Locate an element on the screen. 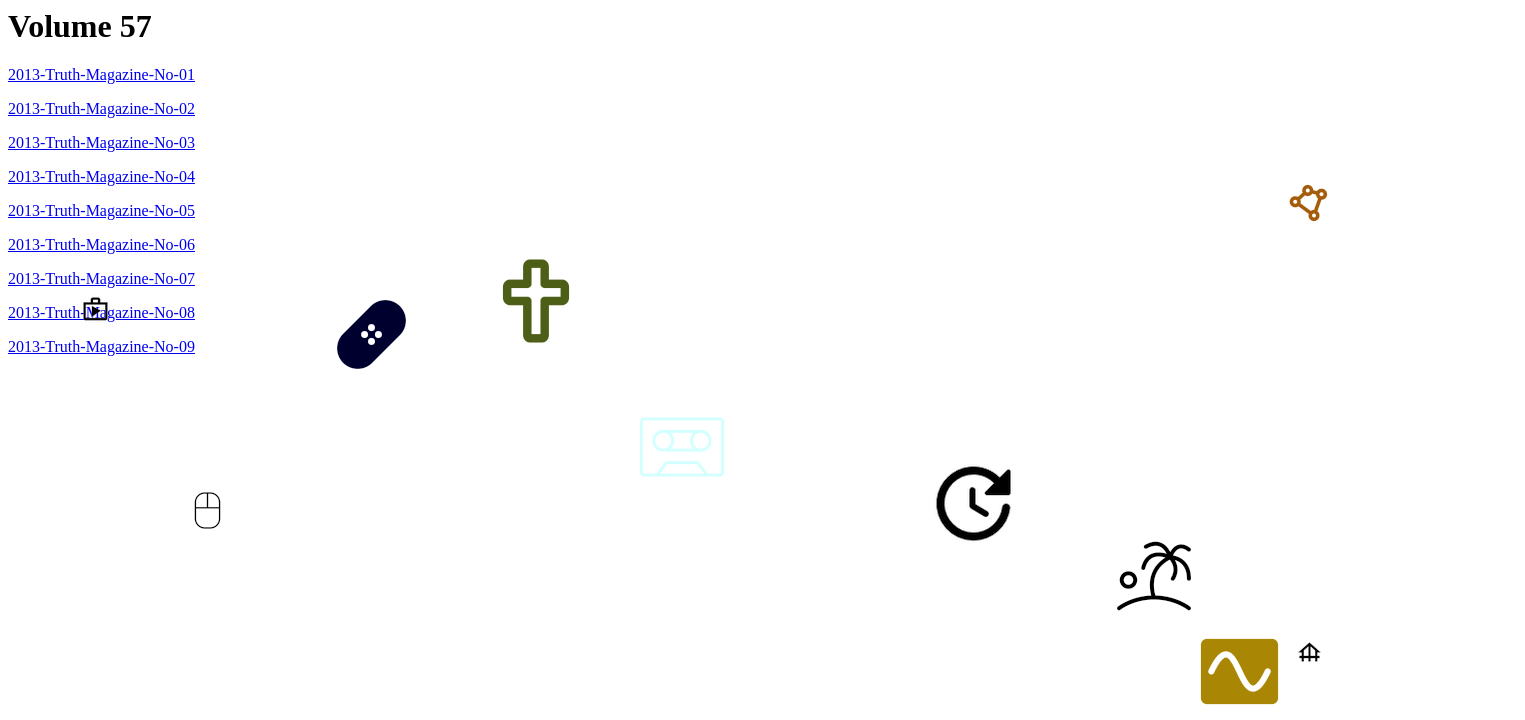 This screenshot has width=1525, height=720. indicates mouse input or cursor control settings is located at coordinates (207, 510).